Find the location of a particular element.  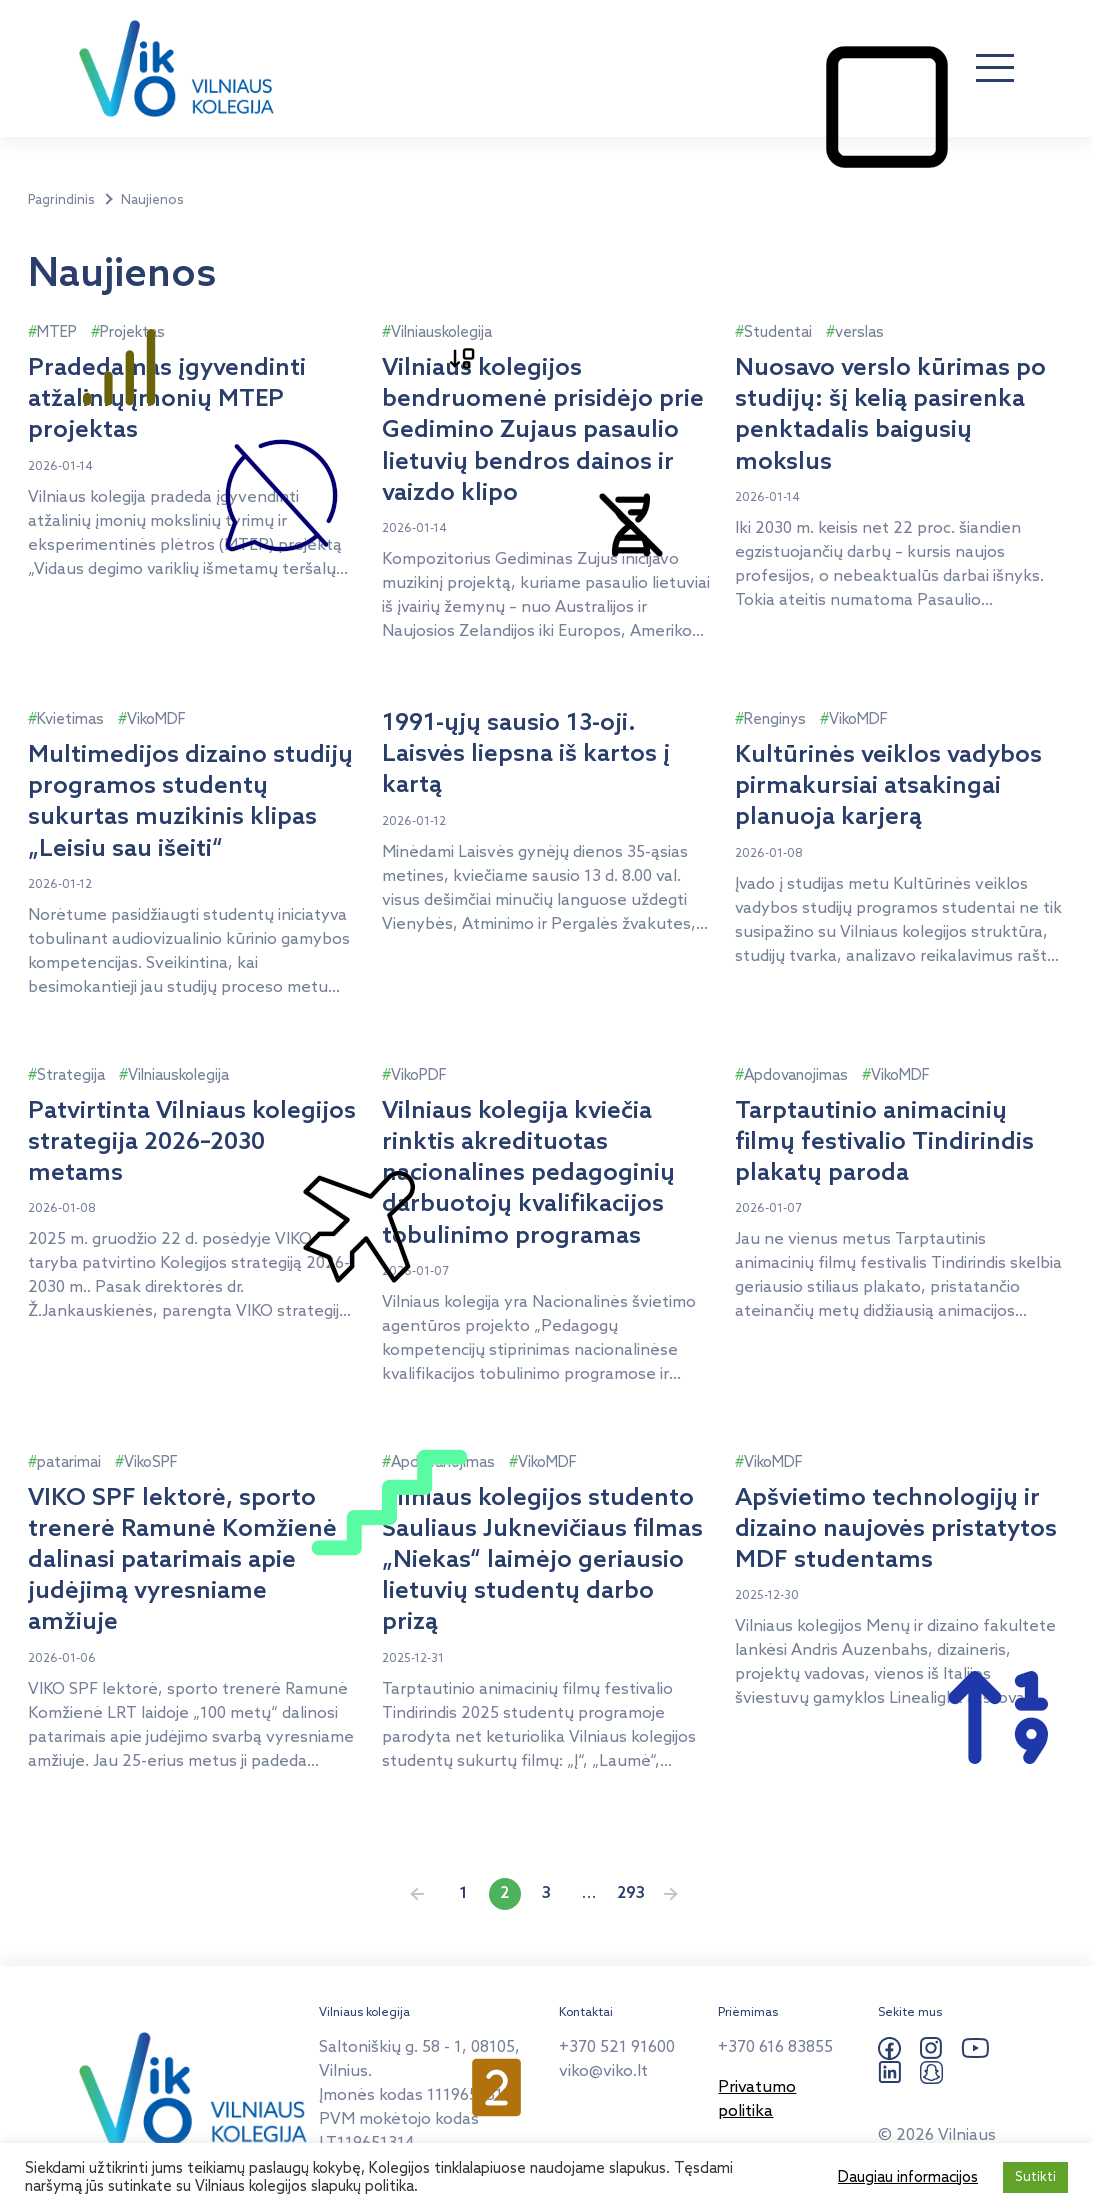

sort items from smallest to largest is located at coordinates (461, 358).